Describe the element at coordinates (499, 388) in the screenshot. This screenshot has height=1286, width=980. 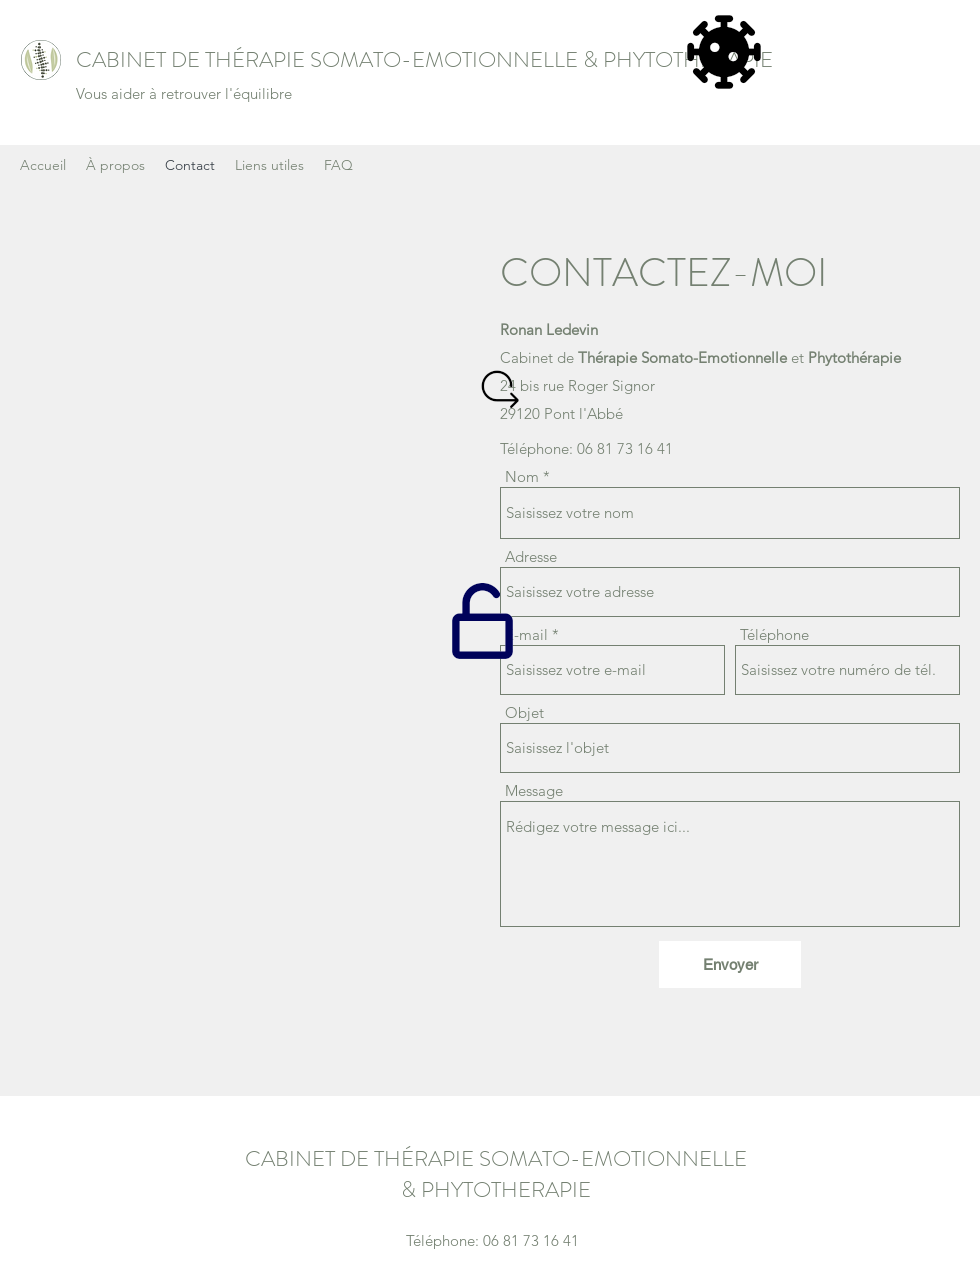
I see `view iteration or sprint cycles` at that location.